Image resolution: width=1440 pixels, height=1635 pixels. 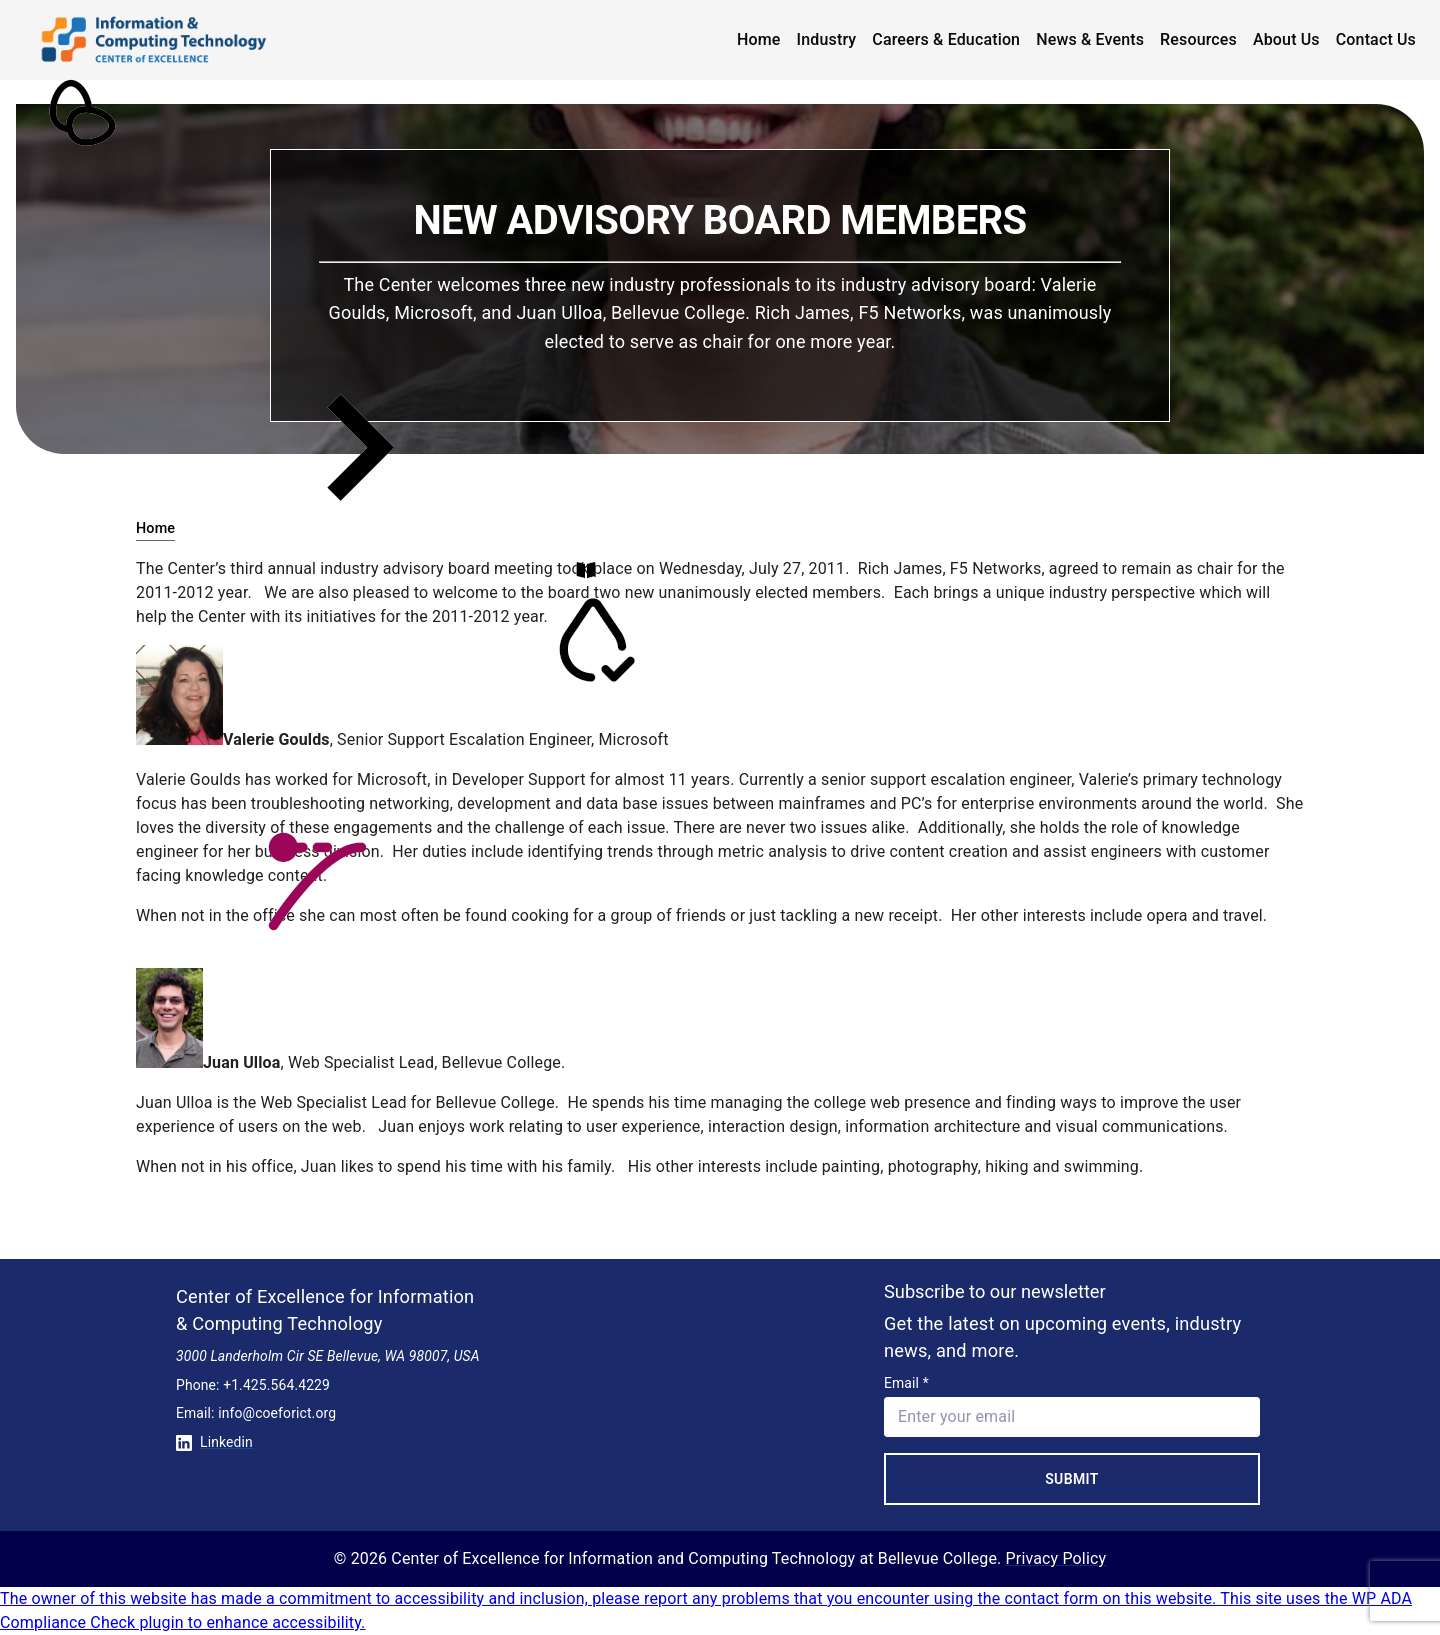 What do you see at coordinates (359, 447) in the screenshot?
I see `navigate to the next item or screen` at bounding box center [359, 447].